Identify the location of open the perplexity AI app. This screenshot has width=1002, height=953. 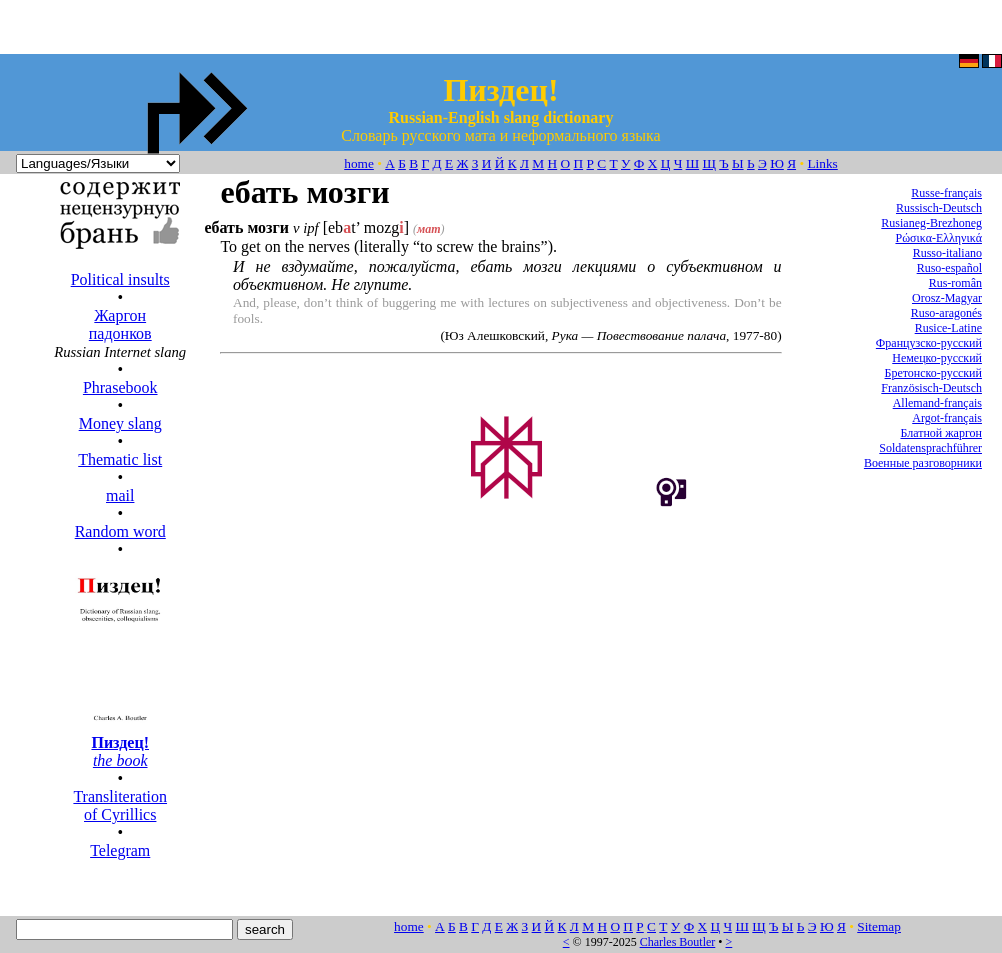
(506, 457).